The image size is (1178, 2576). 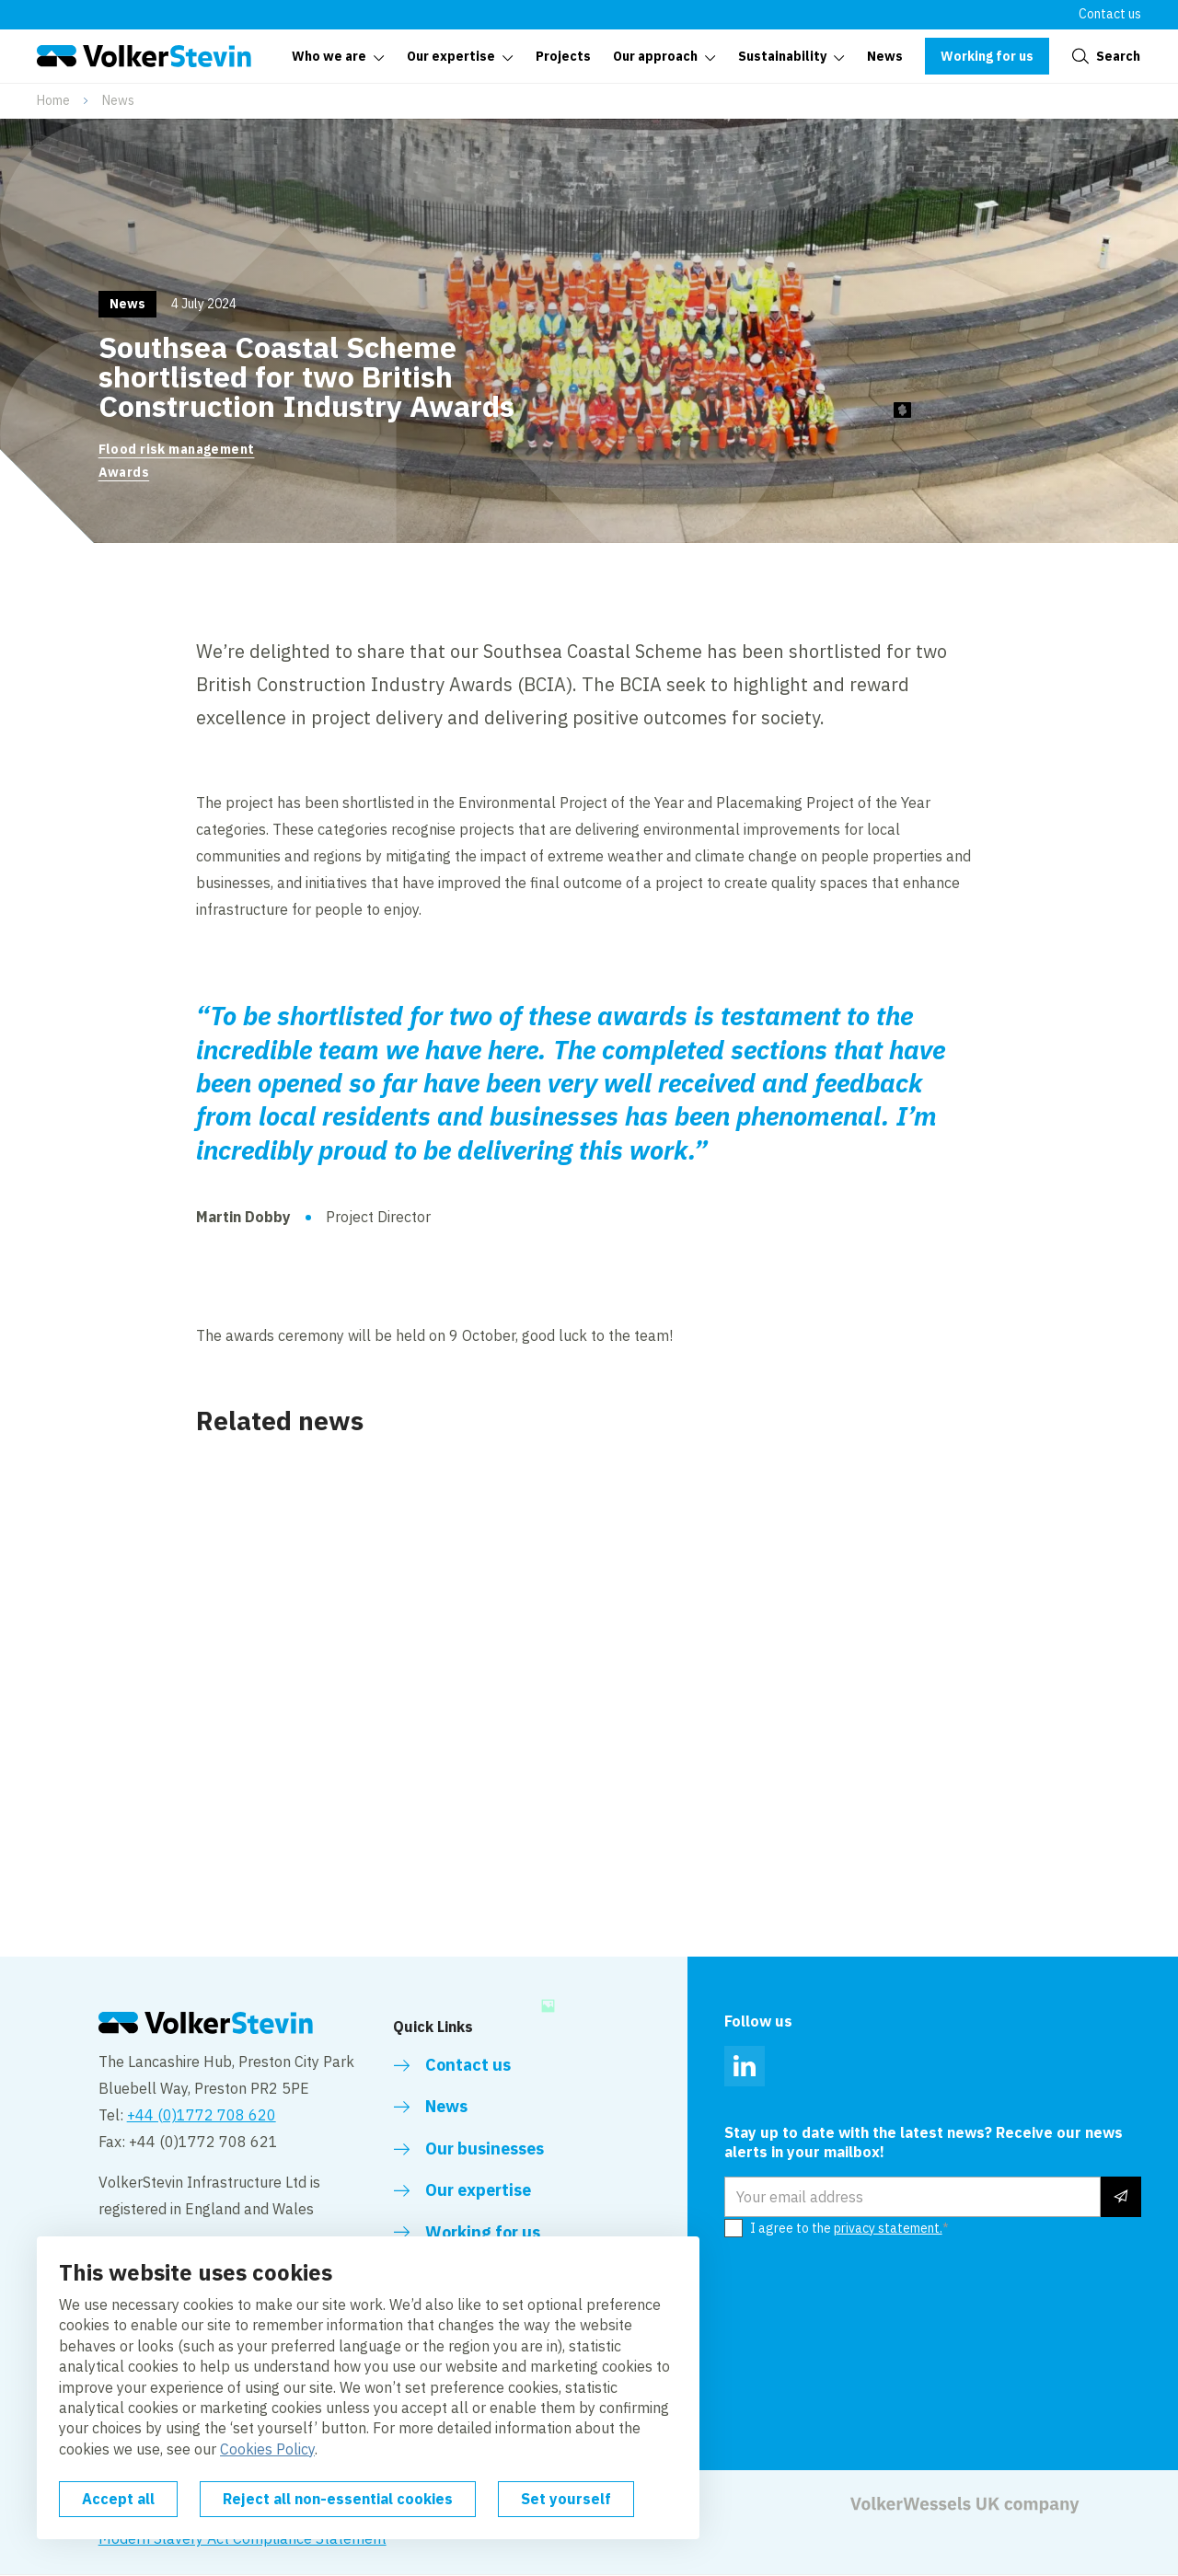 What do you see at coordinates (902, 410) in the screenshot?
I see `access financial or payment settings` at bounding box center [902, 410].